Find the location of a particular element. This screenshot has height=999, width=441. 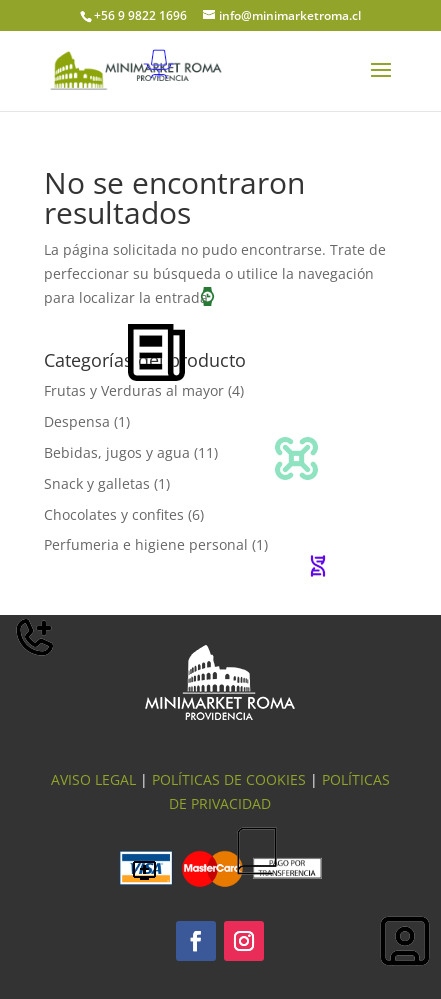

view user profile is located at coordinates (405, 941).